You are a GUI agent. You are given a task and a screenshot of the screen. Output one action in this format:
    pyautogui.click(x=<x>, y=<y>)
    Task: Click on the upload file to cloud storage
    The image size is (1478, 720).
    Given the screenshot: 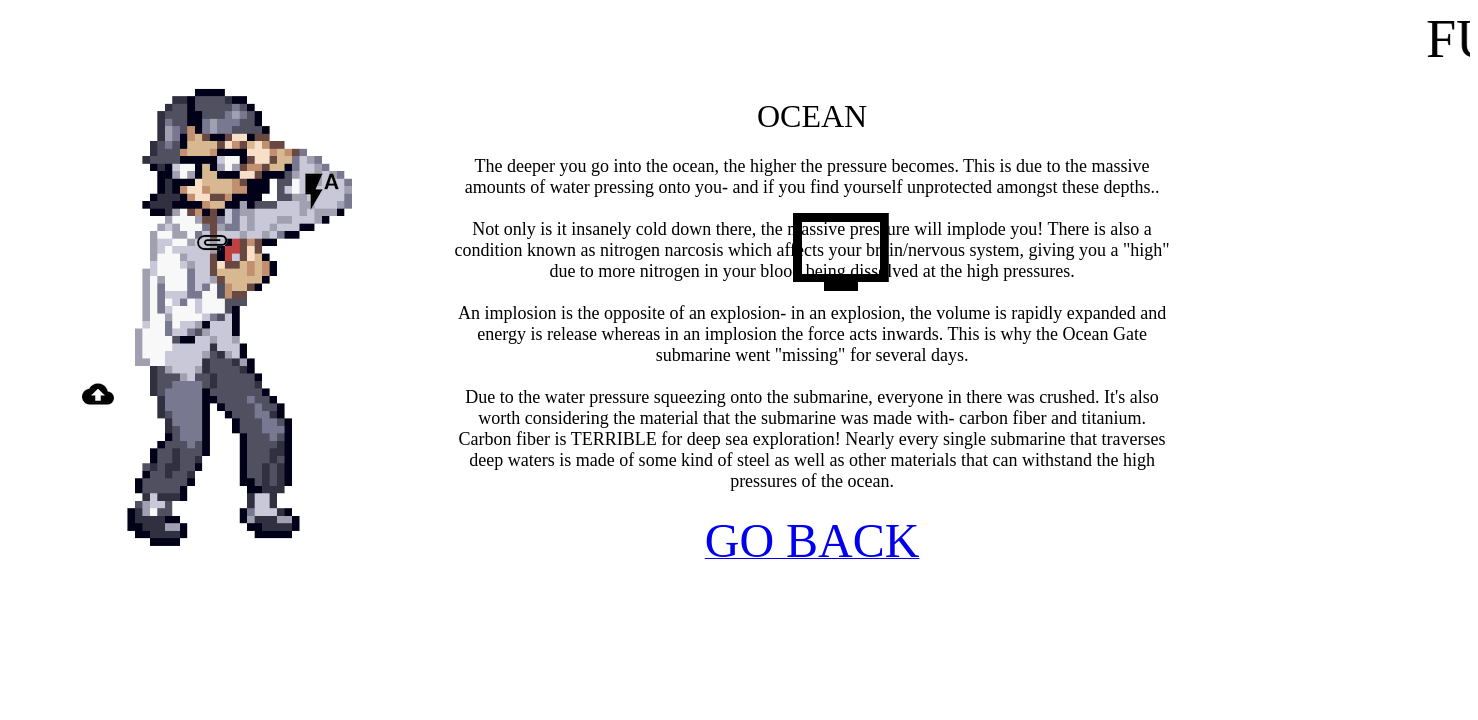 What is the action you would take?
    pyautogui.click(x=98, y=394)
    